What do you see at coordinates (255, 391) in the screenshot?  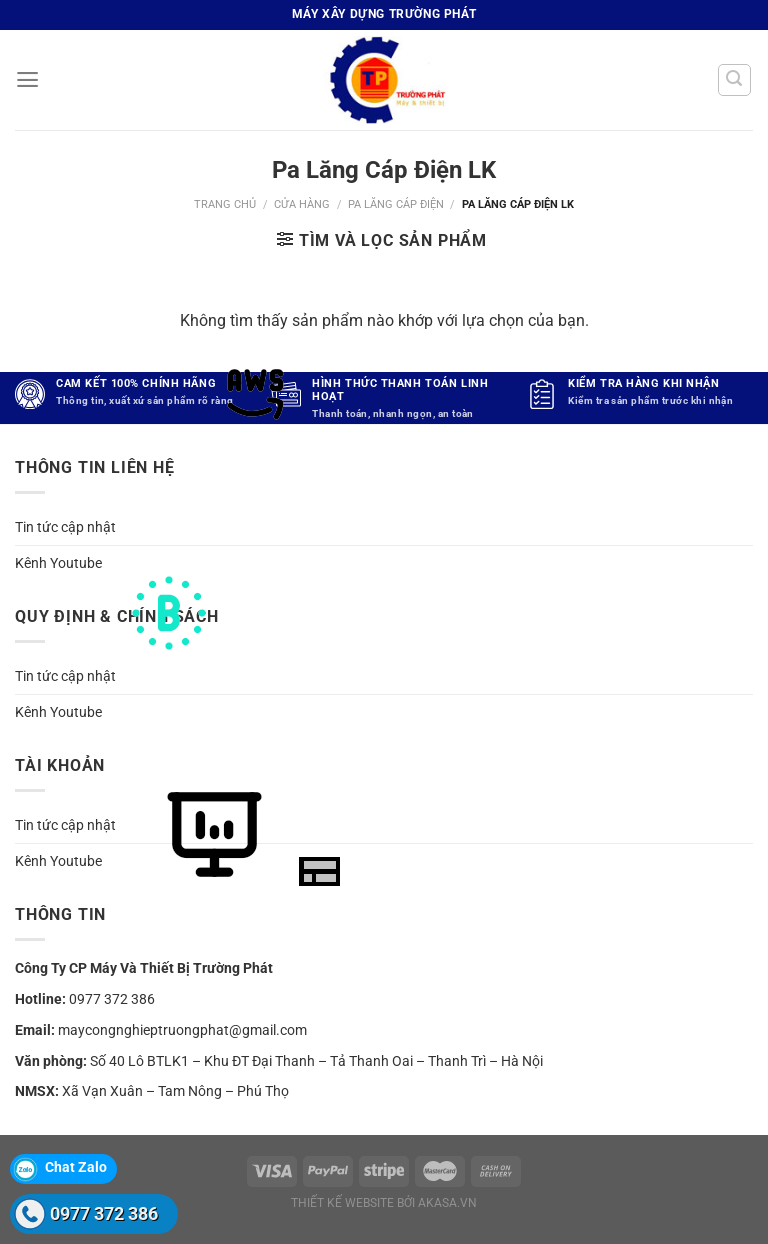 I see `access Amazon Web Services console` at bounding box center [255, 391].